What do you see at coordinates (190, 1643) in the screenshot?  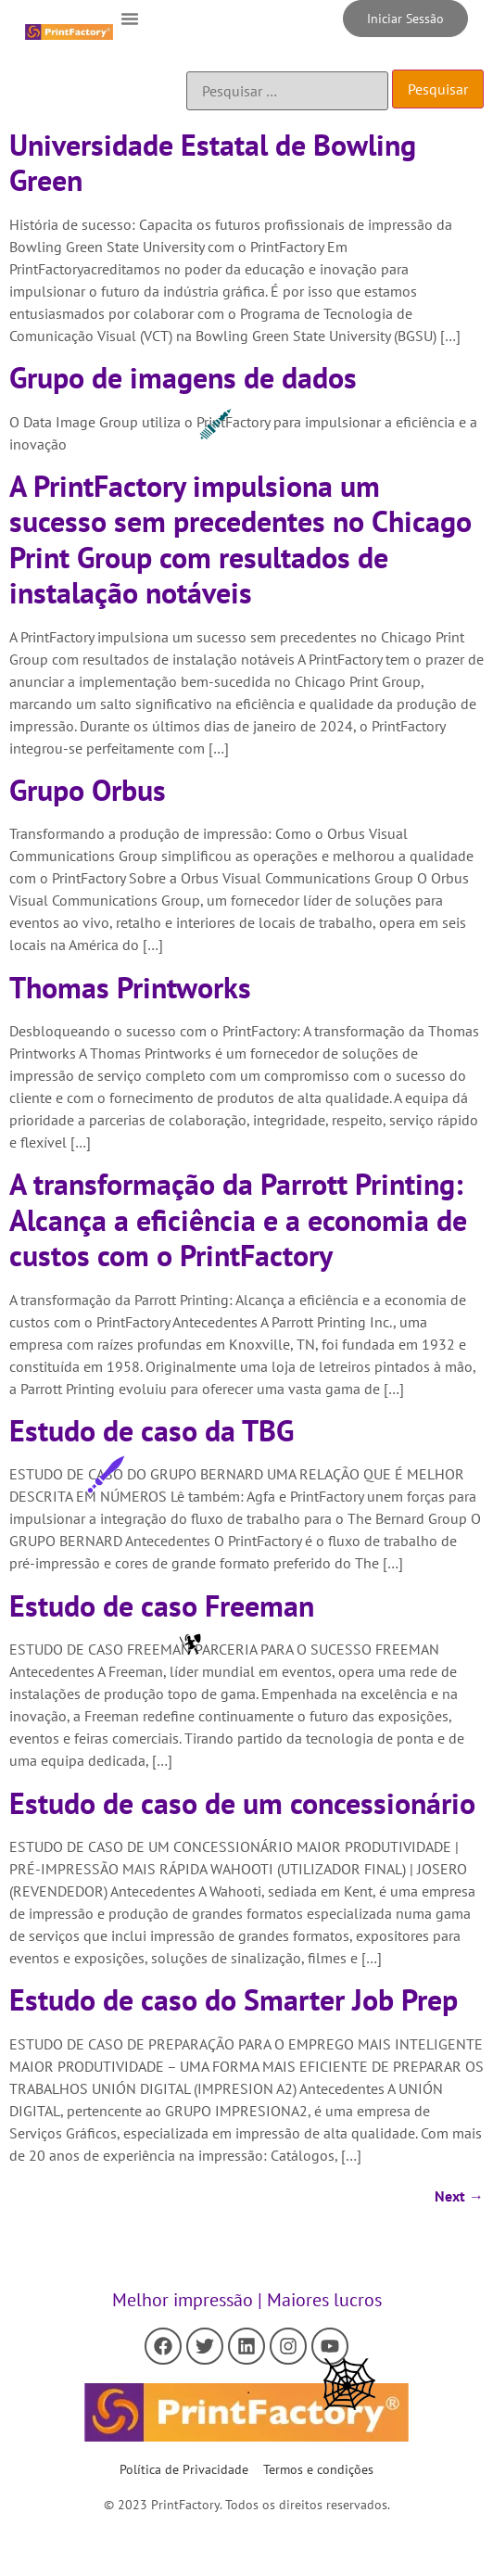 I see `select female warrior character class` at bounding box center [190, 1643].